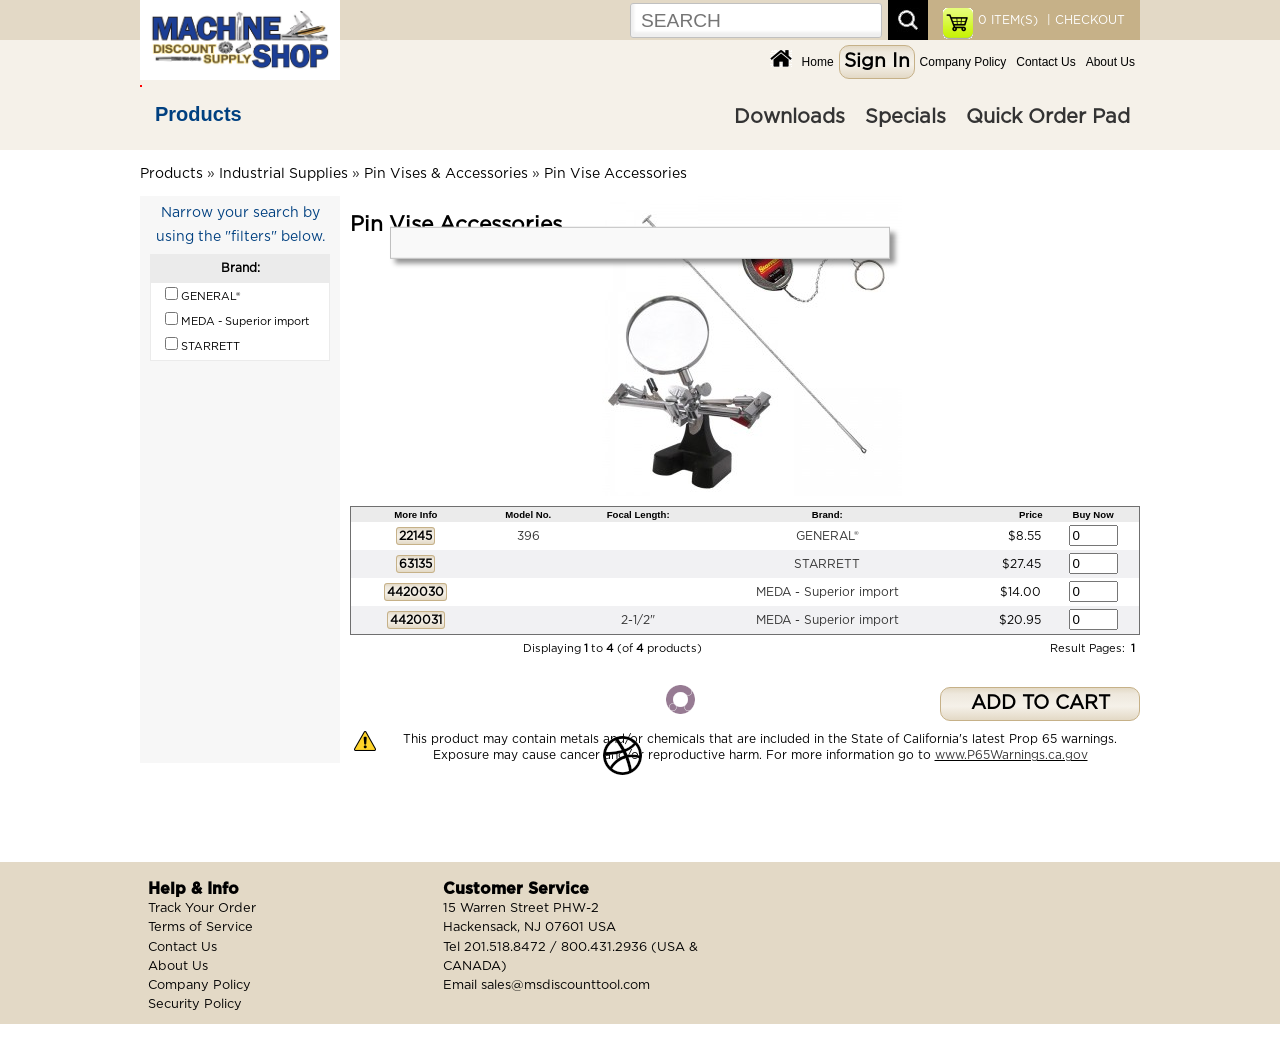  I want to click on google marketing platform logo, so click(680, 699).